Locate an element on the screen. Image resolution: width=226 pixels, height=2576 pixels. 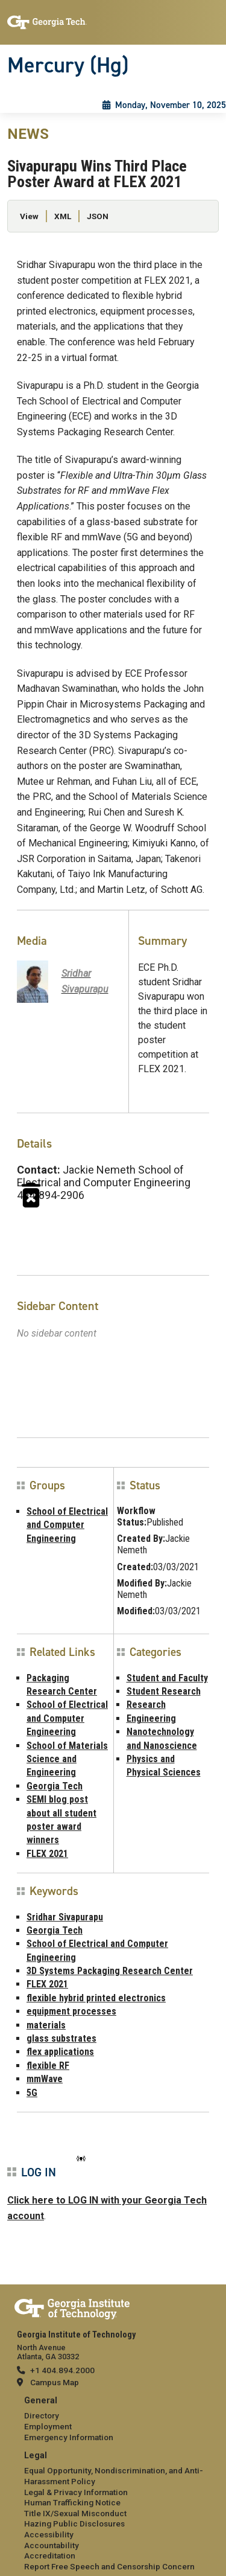
permanently delete an item is located at coordinates (31, 1195).